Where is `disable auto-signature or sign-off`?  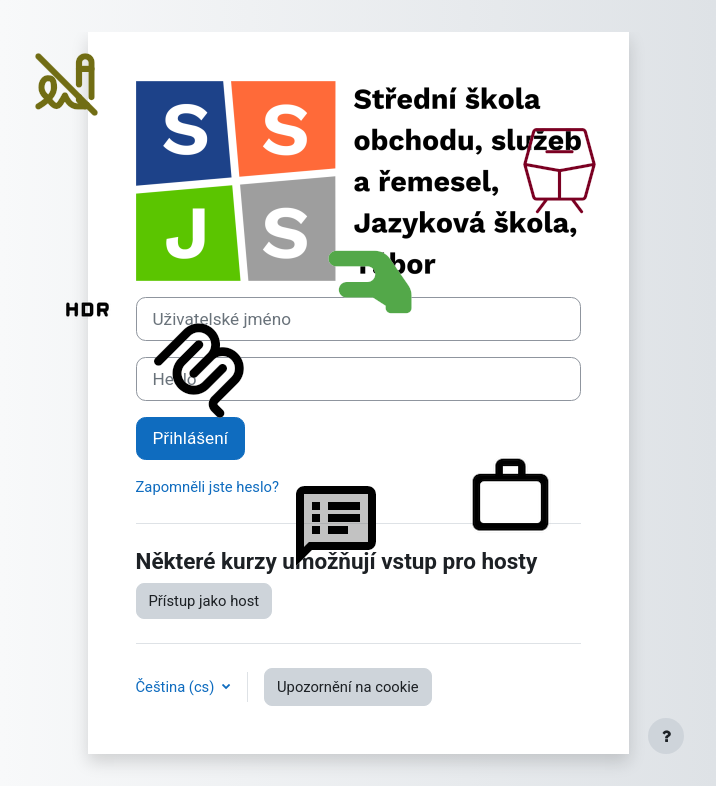
disable auto-signature or sign-off is located at coordinates (66, 84).